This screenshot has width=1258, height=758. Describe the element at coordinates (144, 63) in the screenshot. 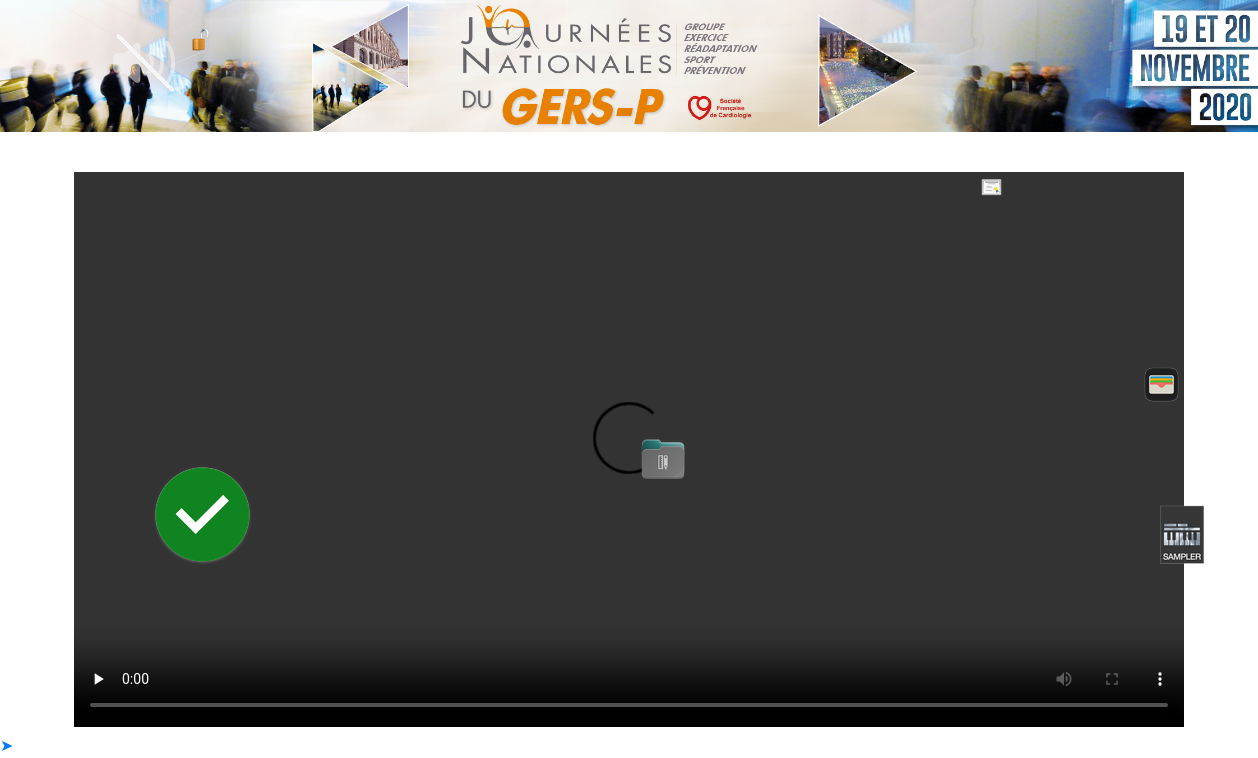

I see `indicates audio is muted` at that location.